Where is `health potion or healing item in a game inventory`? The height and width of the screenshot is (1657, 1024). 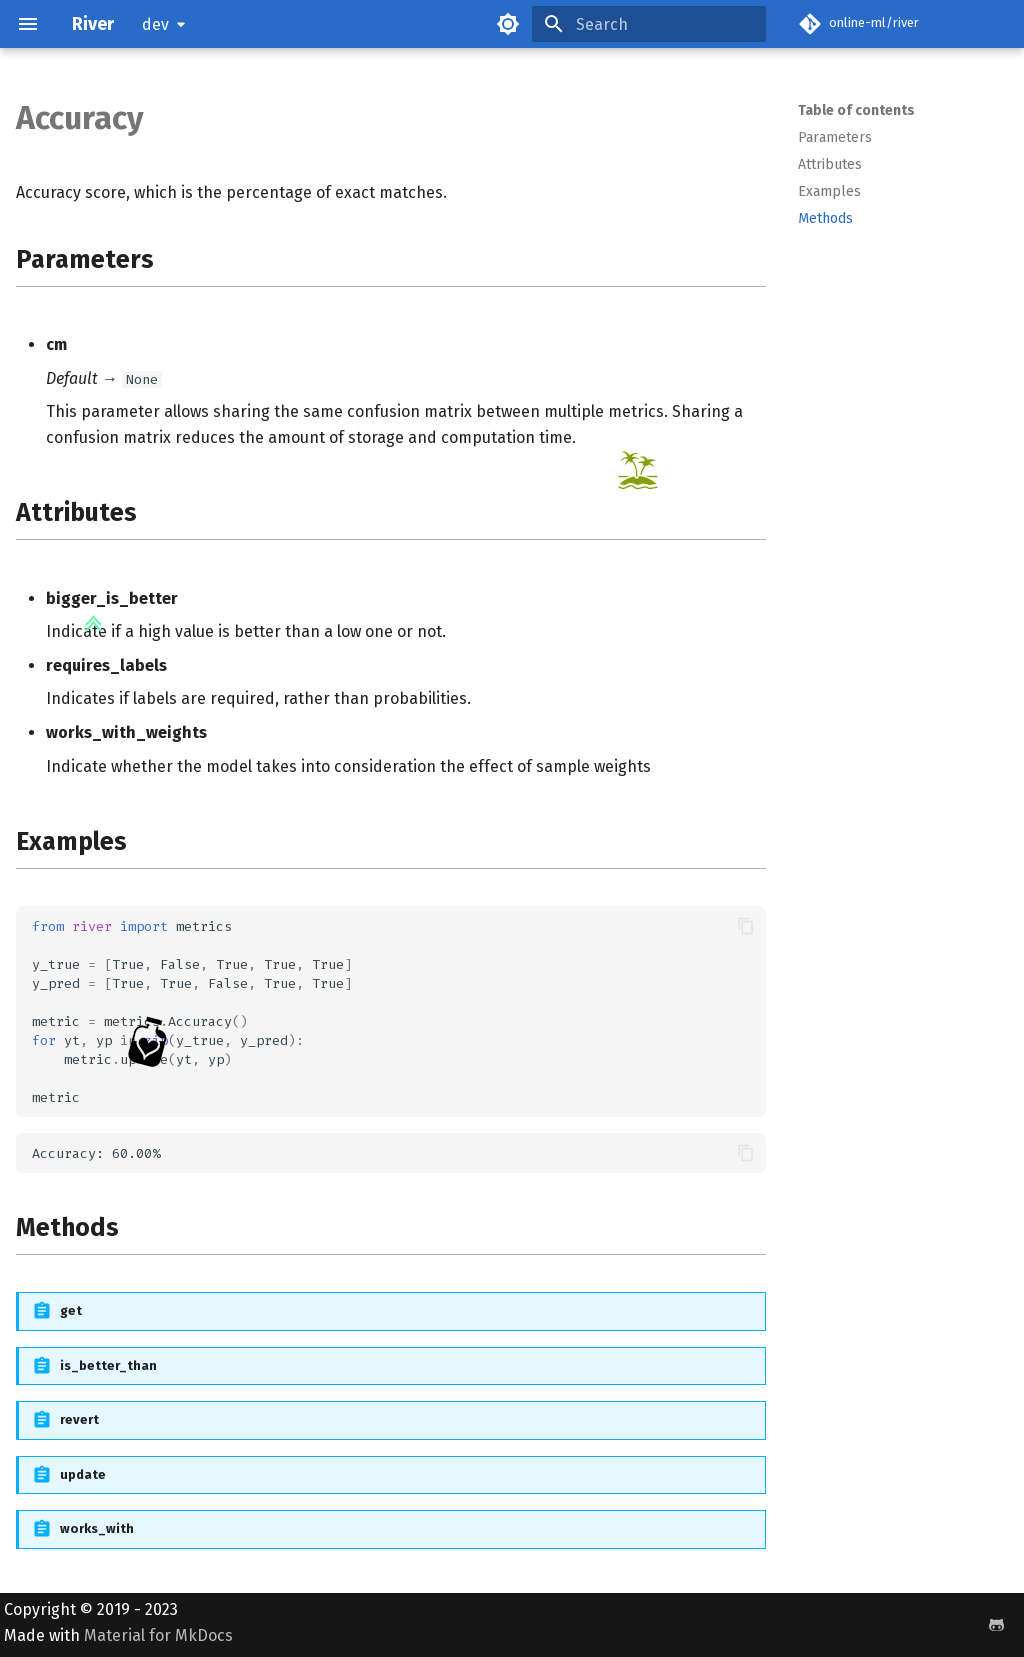
health potion or healing item in a game inventory is located at coordinates (147, 1041).